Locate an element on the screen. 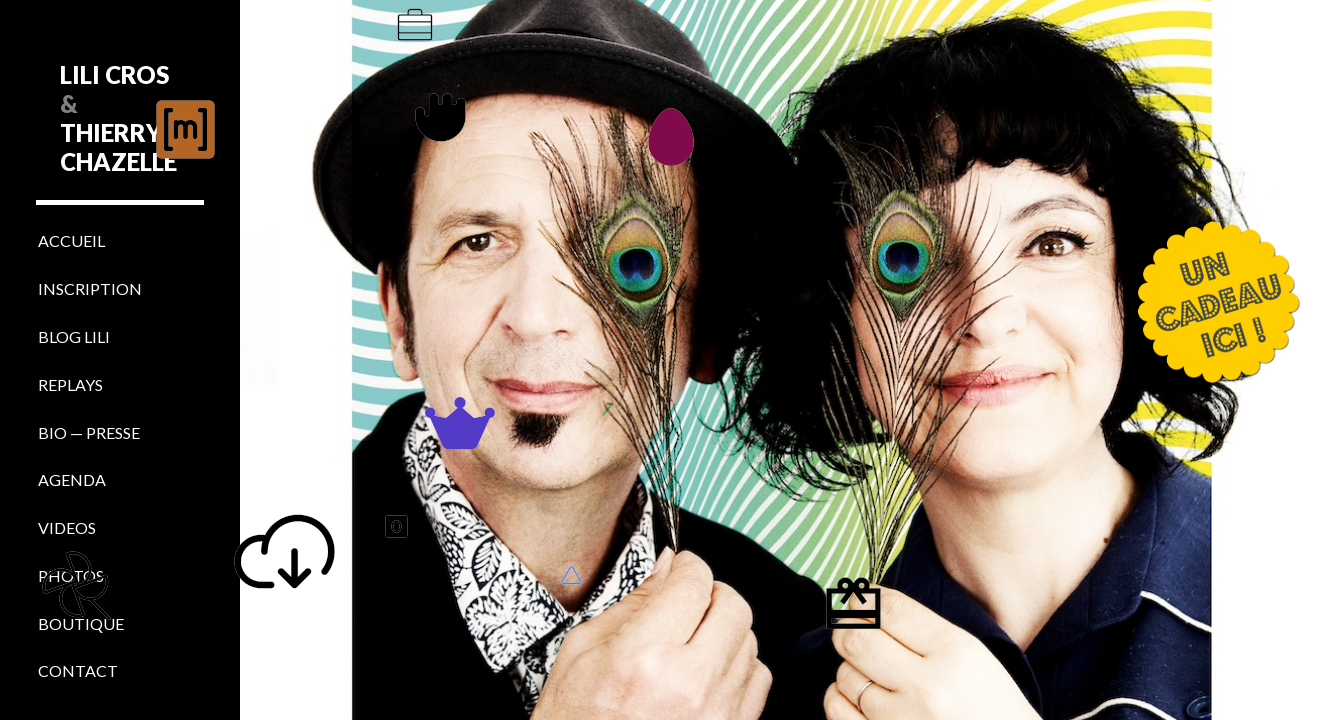  indicates zero or no items is located at coordinates (396, 526).